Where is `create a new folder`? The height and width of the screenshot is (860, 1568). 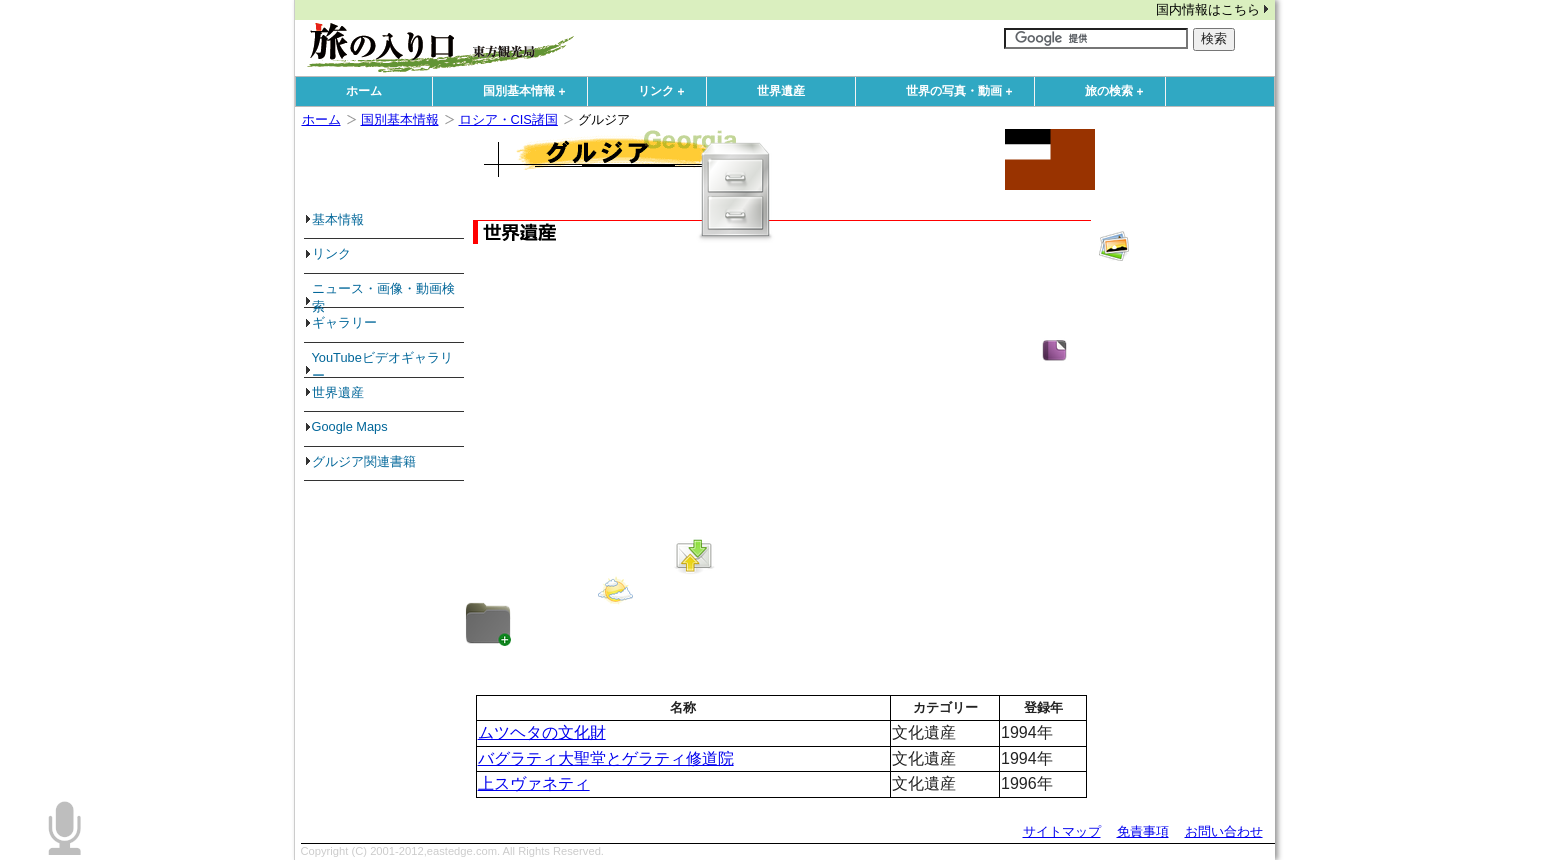
create a new folder is located at coordinates (488, 623).